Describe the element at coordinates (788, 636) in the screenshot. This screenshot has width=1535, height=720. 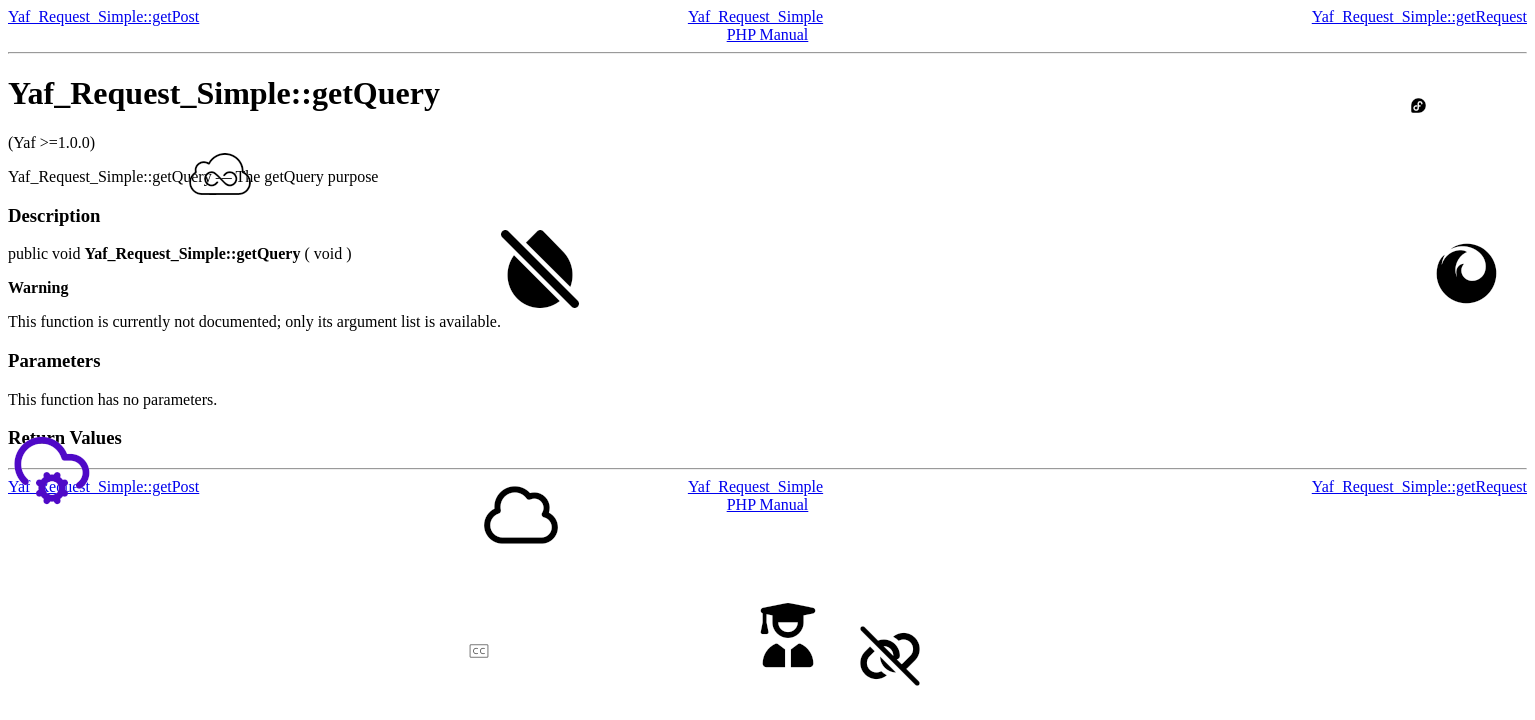
I see `view student or graduate profile` at that location.